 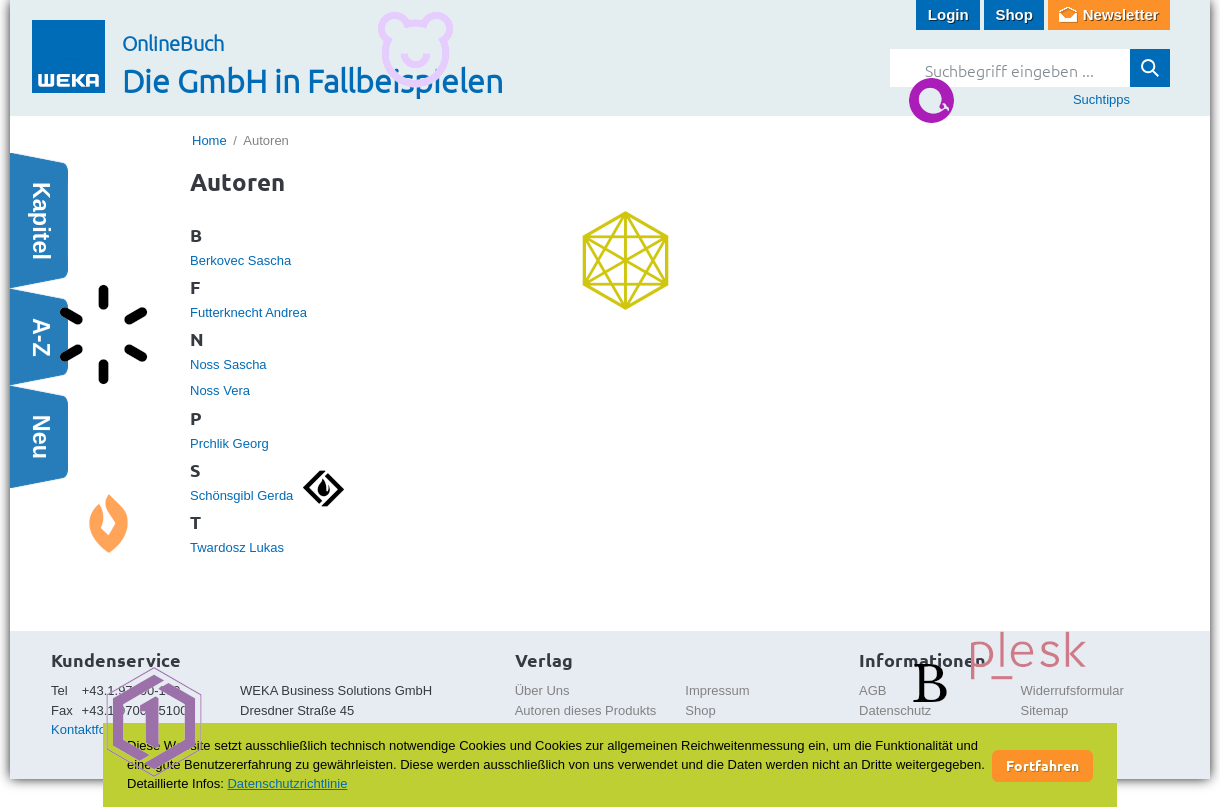 I want to click on firewalla network security app, so click(x=108, y=523).